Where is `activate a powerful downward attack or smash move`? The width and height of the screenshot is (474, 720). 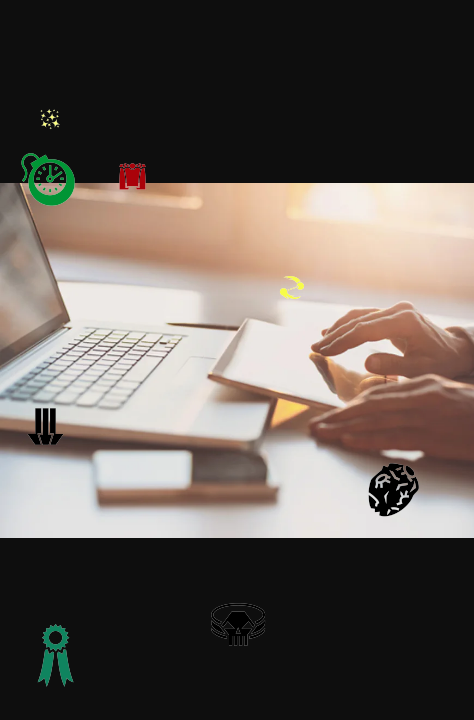 activate a powerful downward attack or smash move is located at coordinates (45, 426).